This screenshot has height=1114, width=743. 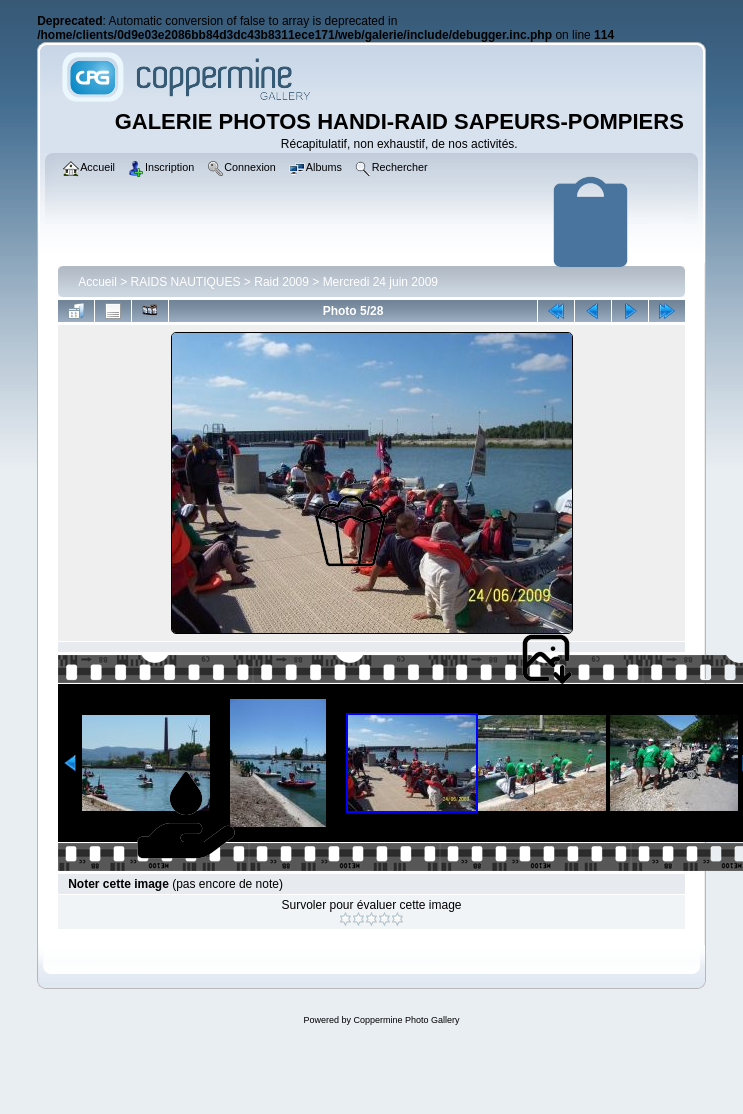 What do you see at coordinates (546, 658) in the screenshot?
I see `download image to device` at bounding box center [546, 658].